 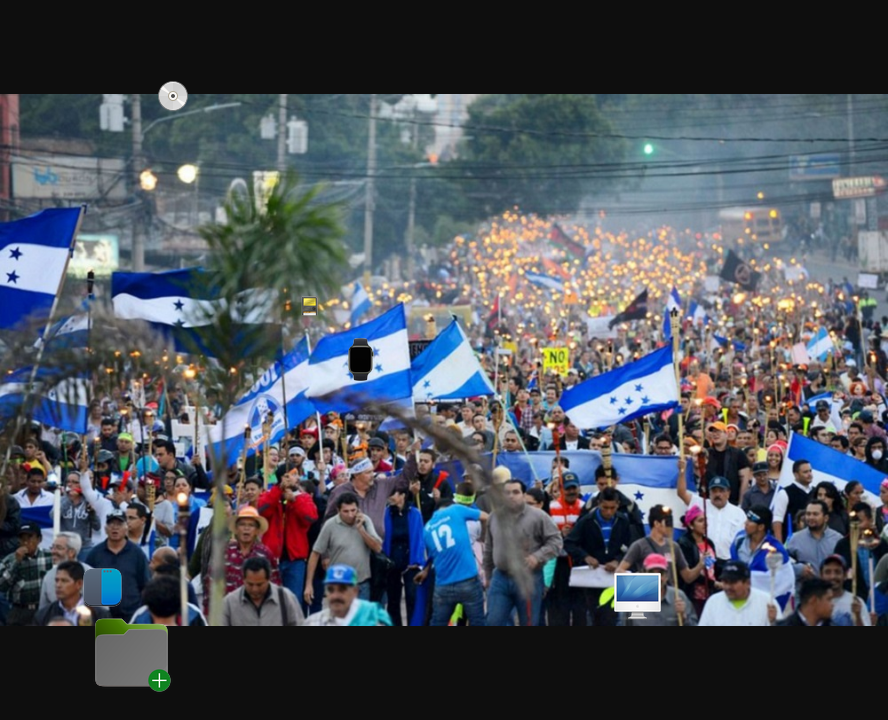 What do you see at coordinates (131, 652) in the screenshot?
I see `create a new folder` at bounding box center [131, 652].